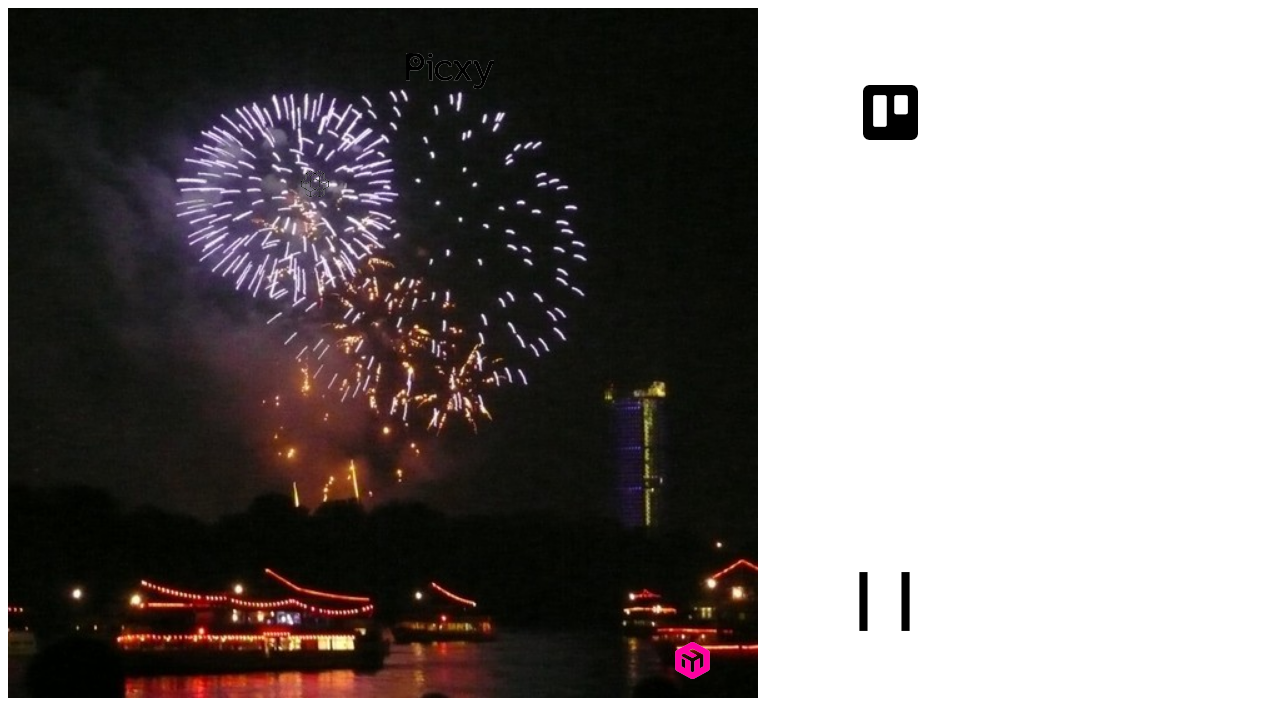  What do you see at coordinates (315, 184) in the screenshot?
I see `OpenAI Gym logo` at bounding box center [315, 184].